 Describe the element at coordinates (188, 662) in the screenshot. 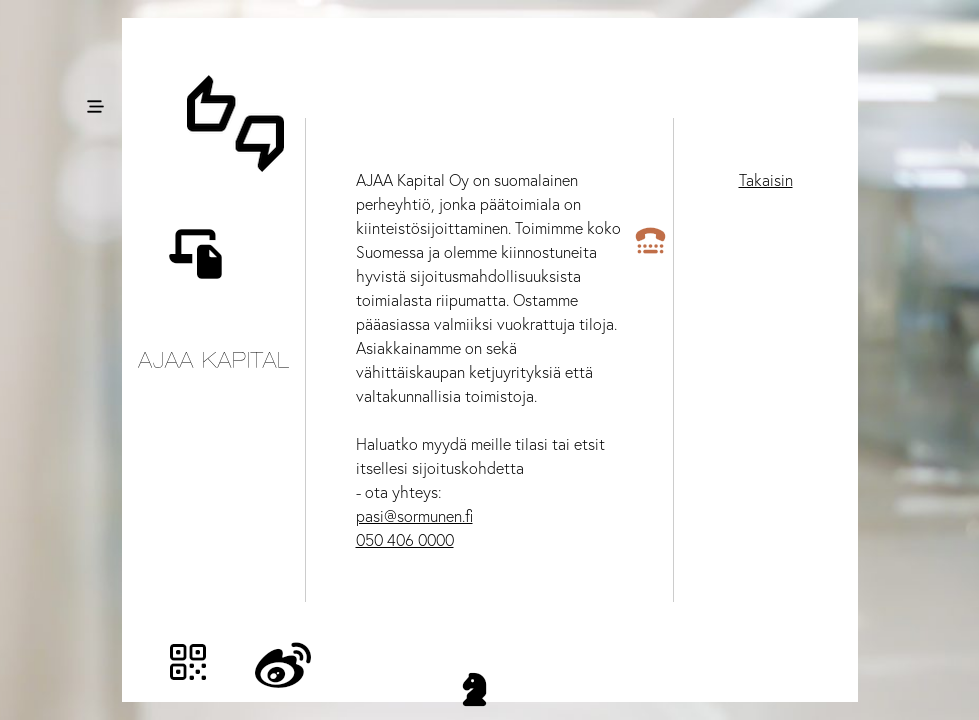

I see `scan or generate a qr code` at that location.